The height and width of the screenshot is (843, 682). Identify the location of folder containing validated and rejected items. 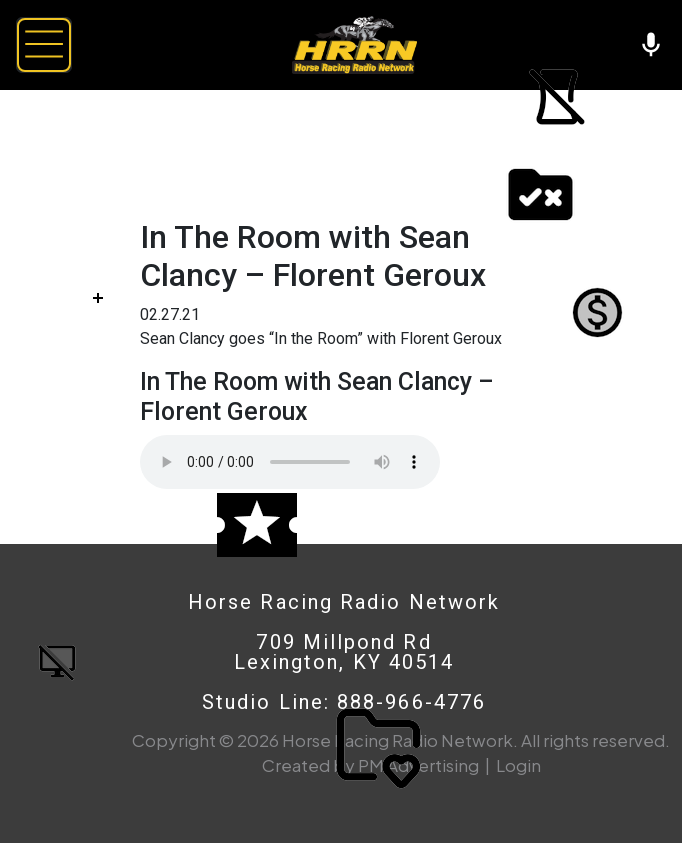
(540, 194).